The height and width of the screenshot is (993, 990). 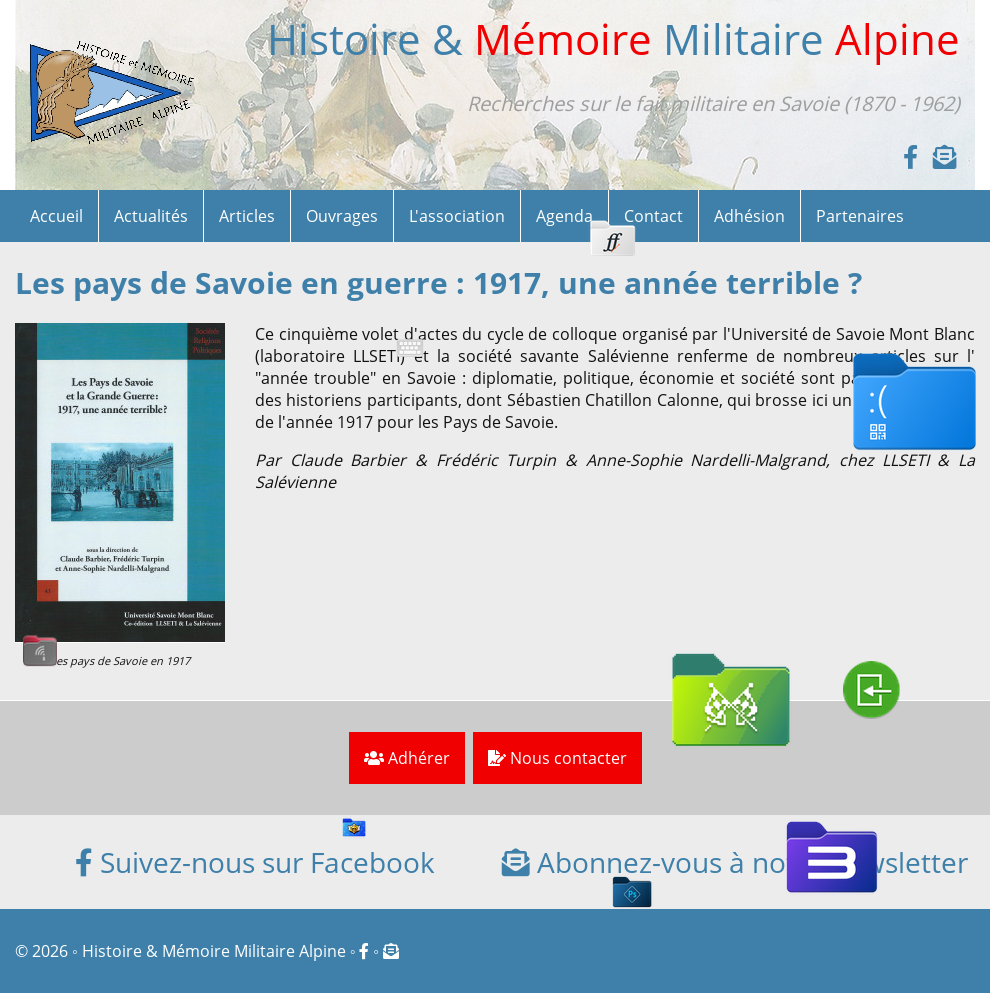 What do you see at coordinates (612, 239) in the screenshot?
I see `open fontforge project files folder` at bounding box center [612, 239].